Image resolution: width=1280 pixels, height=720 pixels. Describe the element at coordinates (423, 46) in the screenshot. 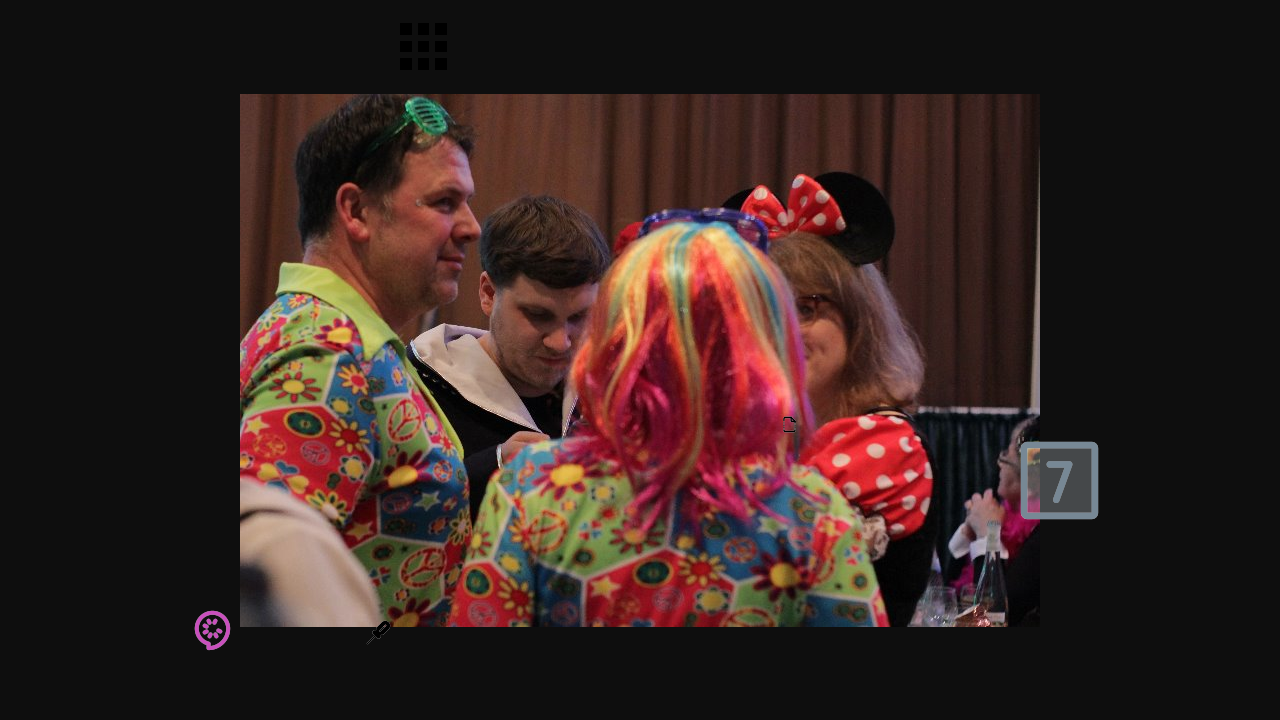

I see `open the app drawer or launcher` at that location.